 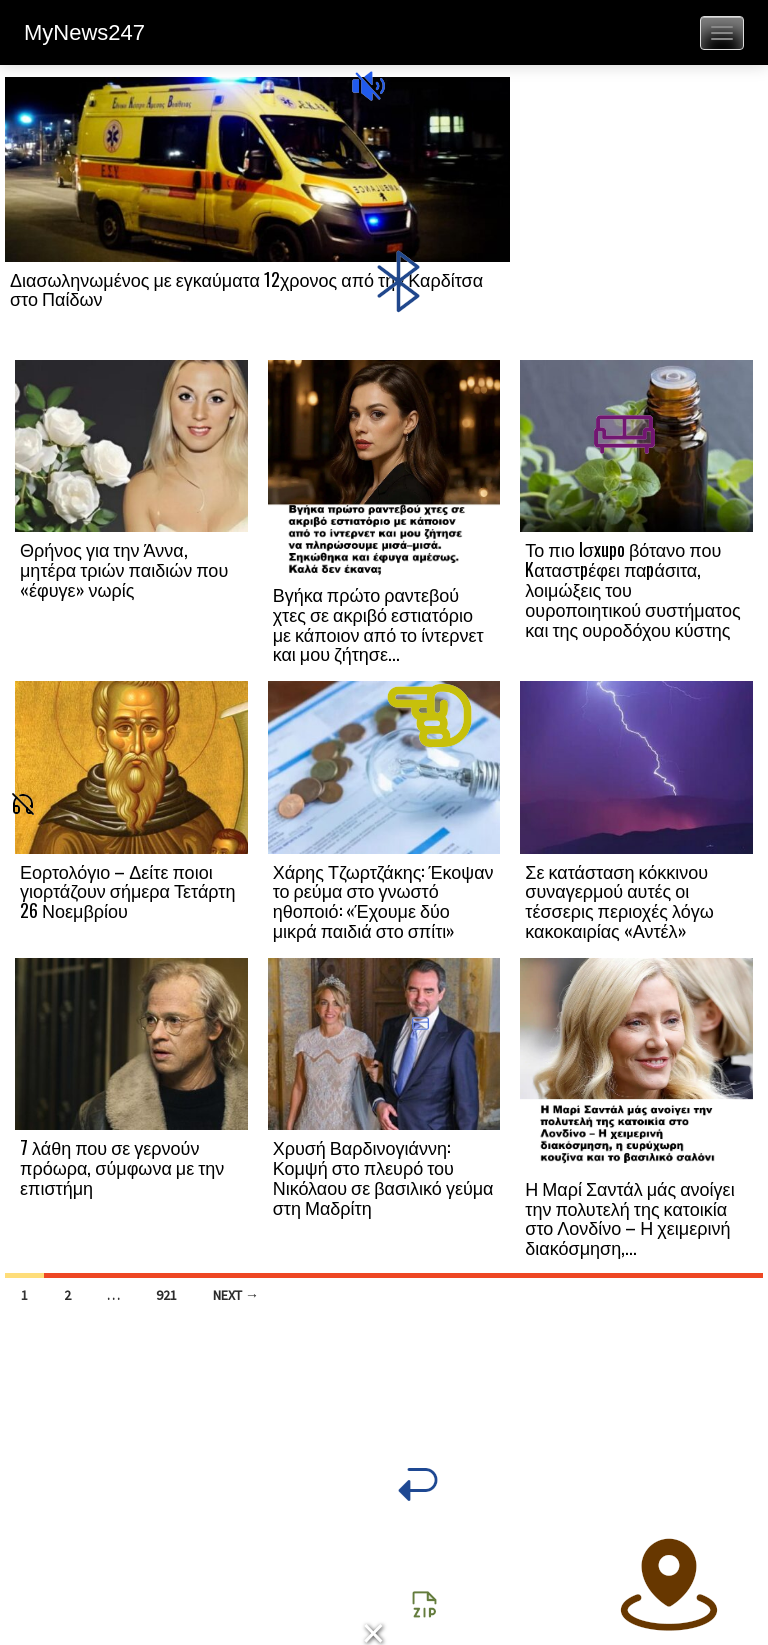 What do you see at coordinates (429, 715) in the screenshot?
I see `navigate to the previous item or screen` at bounding box center [429, 715].